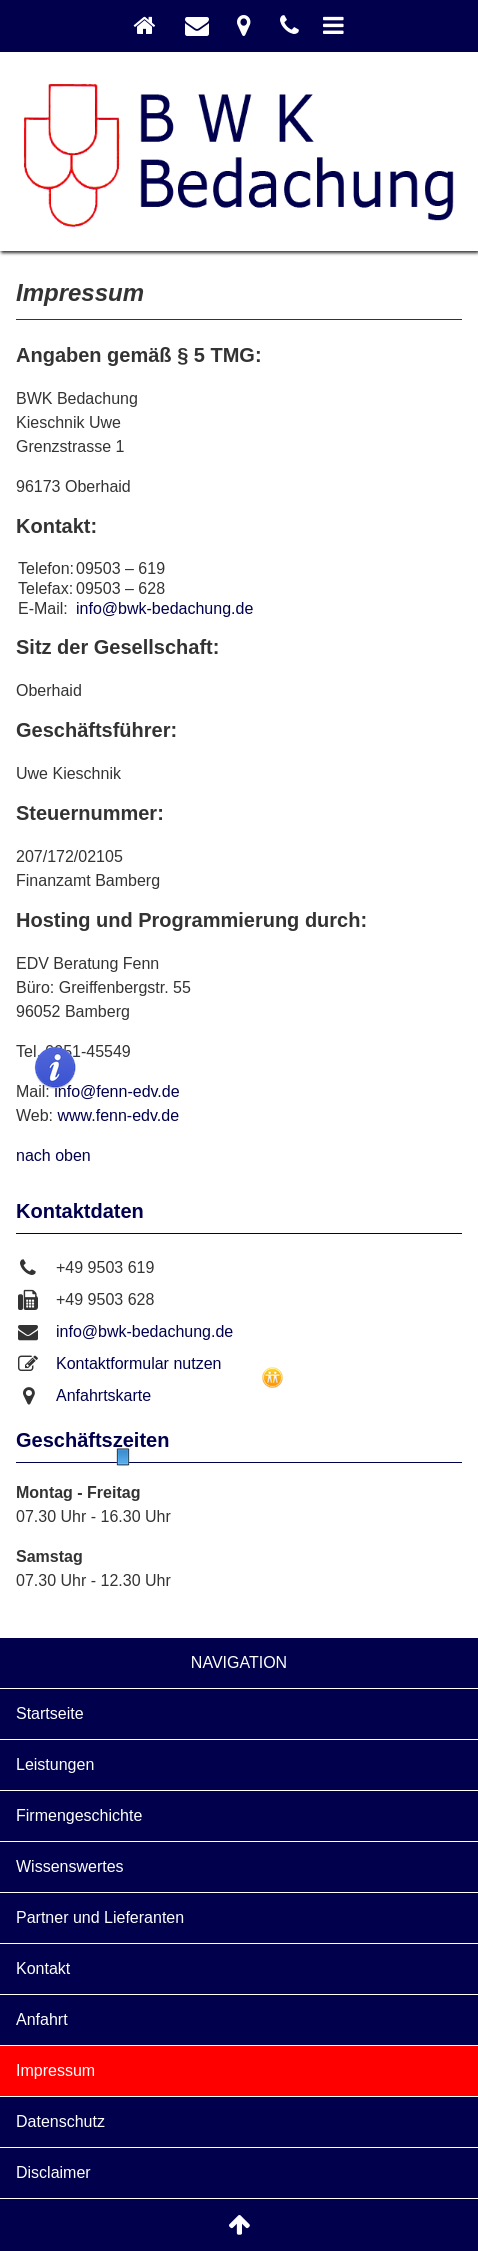  I want to click on open find my friends, so click(272, 1377).